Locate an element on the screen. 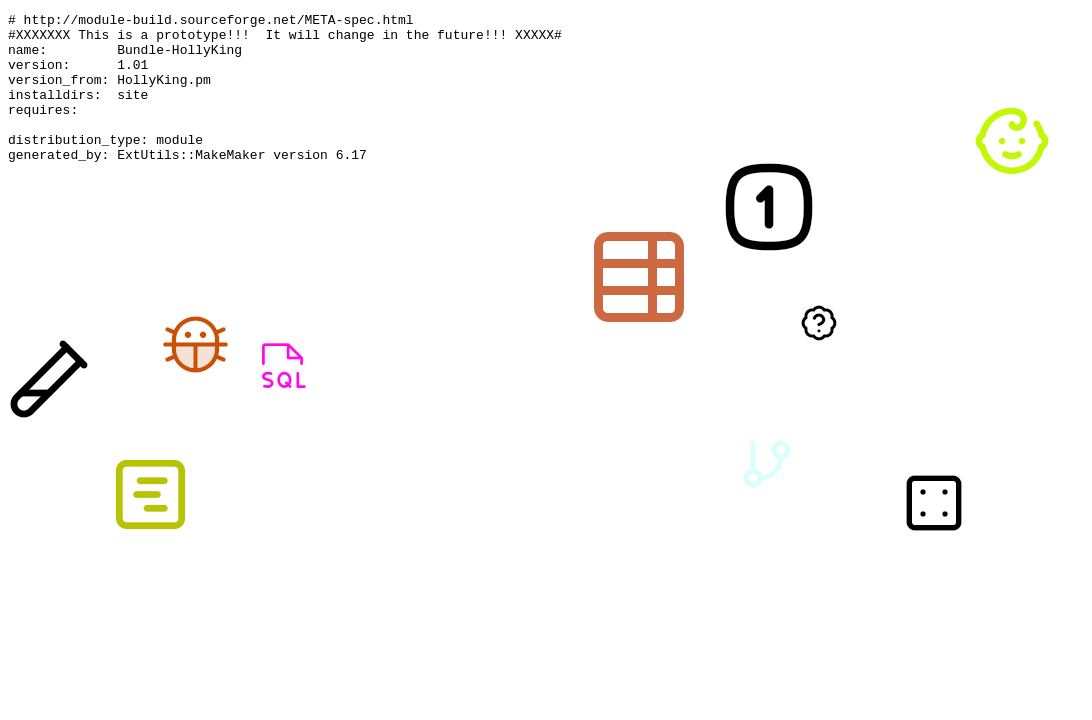 This screenshot has width=1092, height=720. access parental or child-friendly mode is located at coordinates (1012, 141).